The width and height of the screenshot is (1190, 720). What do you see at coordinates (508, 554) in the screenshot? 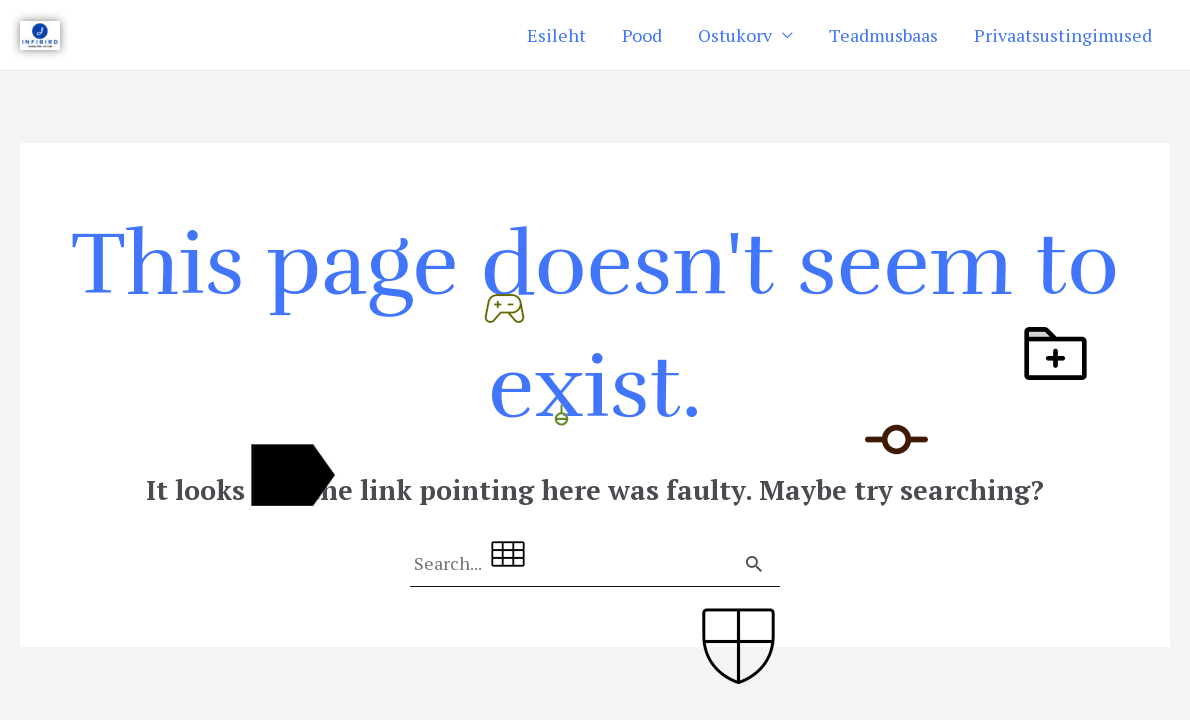
I see `view all apps or menu options` at bounding box center [508, 554].